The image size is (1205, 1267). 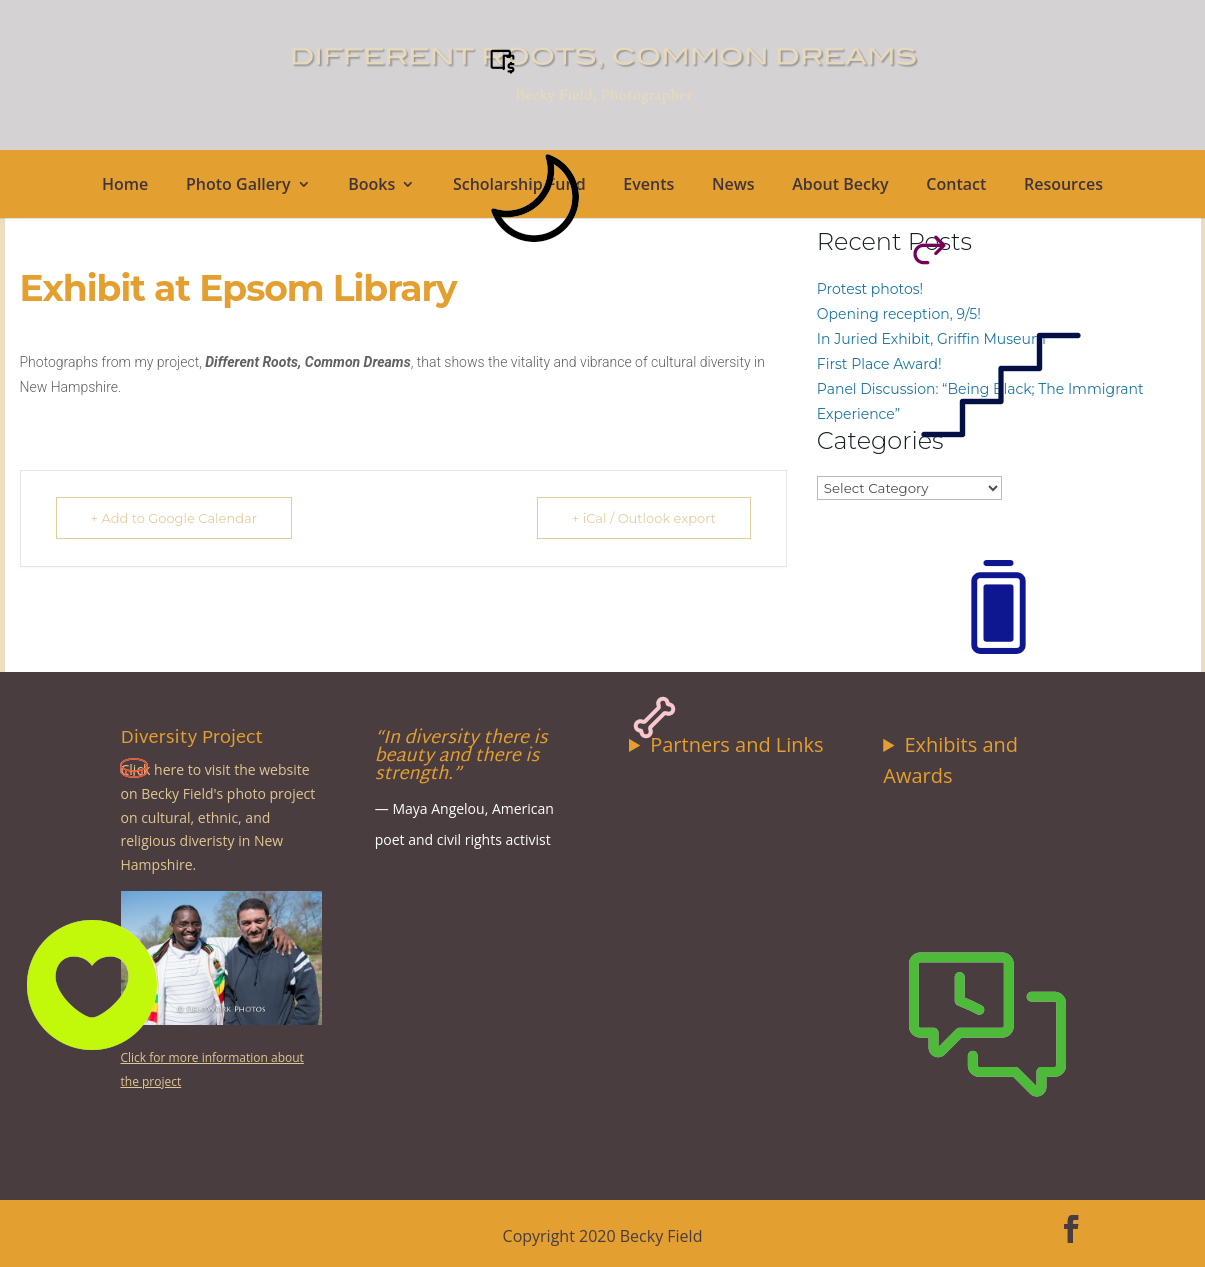 What do you see at coordinates (92, 985) in the screenshot?
I see `like or favorite an item in your feed` at bounding box center [92, 985].